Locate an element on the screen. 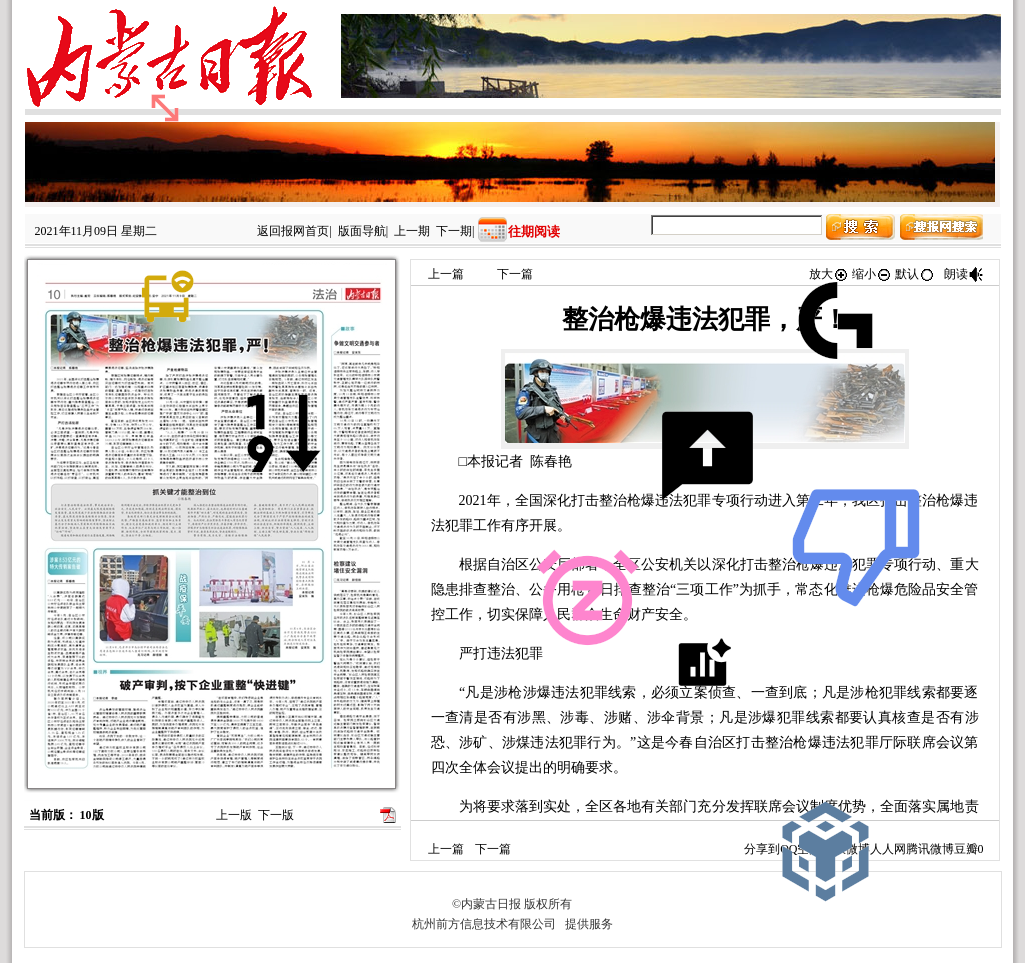 The height and width of the screenshot is (963, 1025). dislike or downvote content is located at coordinates (856, 541).